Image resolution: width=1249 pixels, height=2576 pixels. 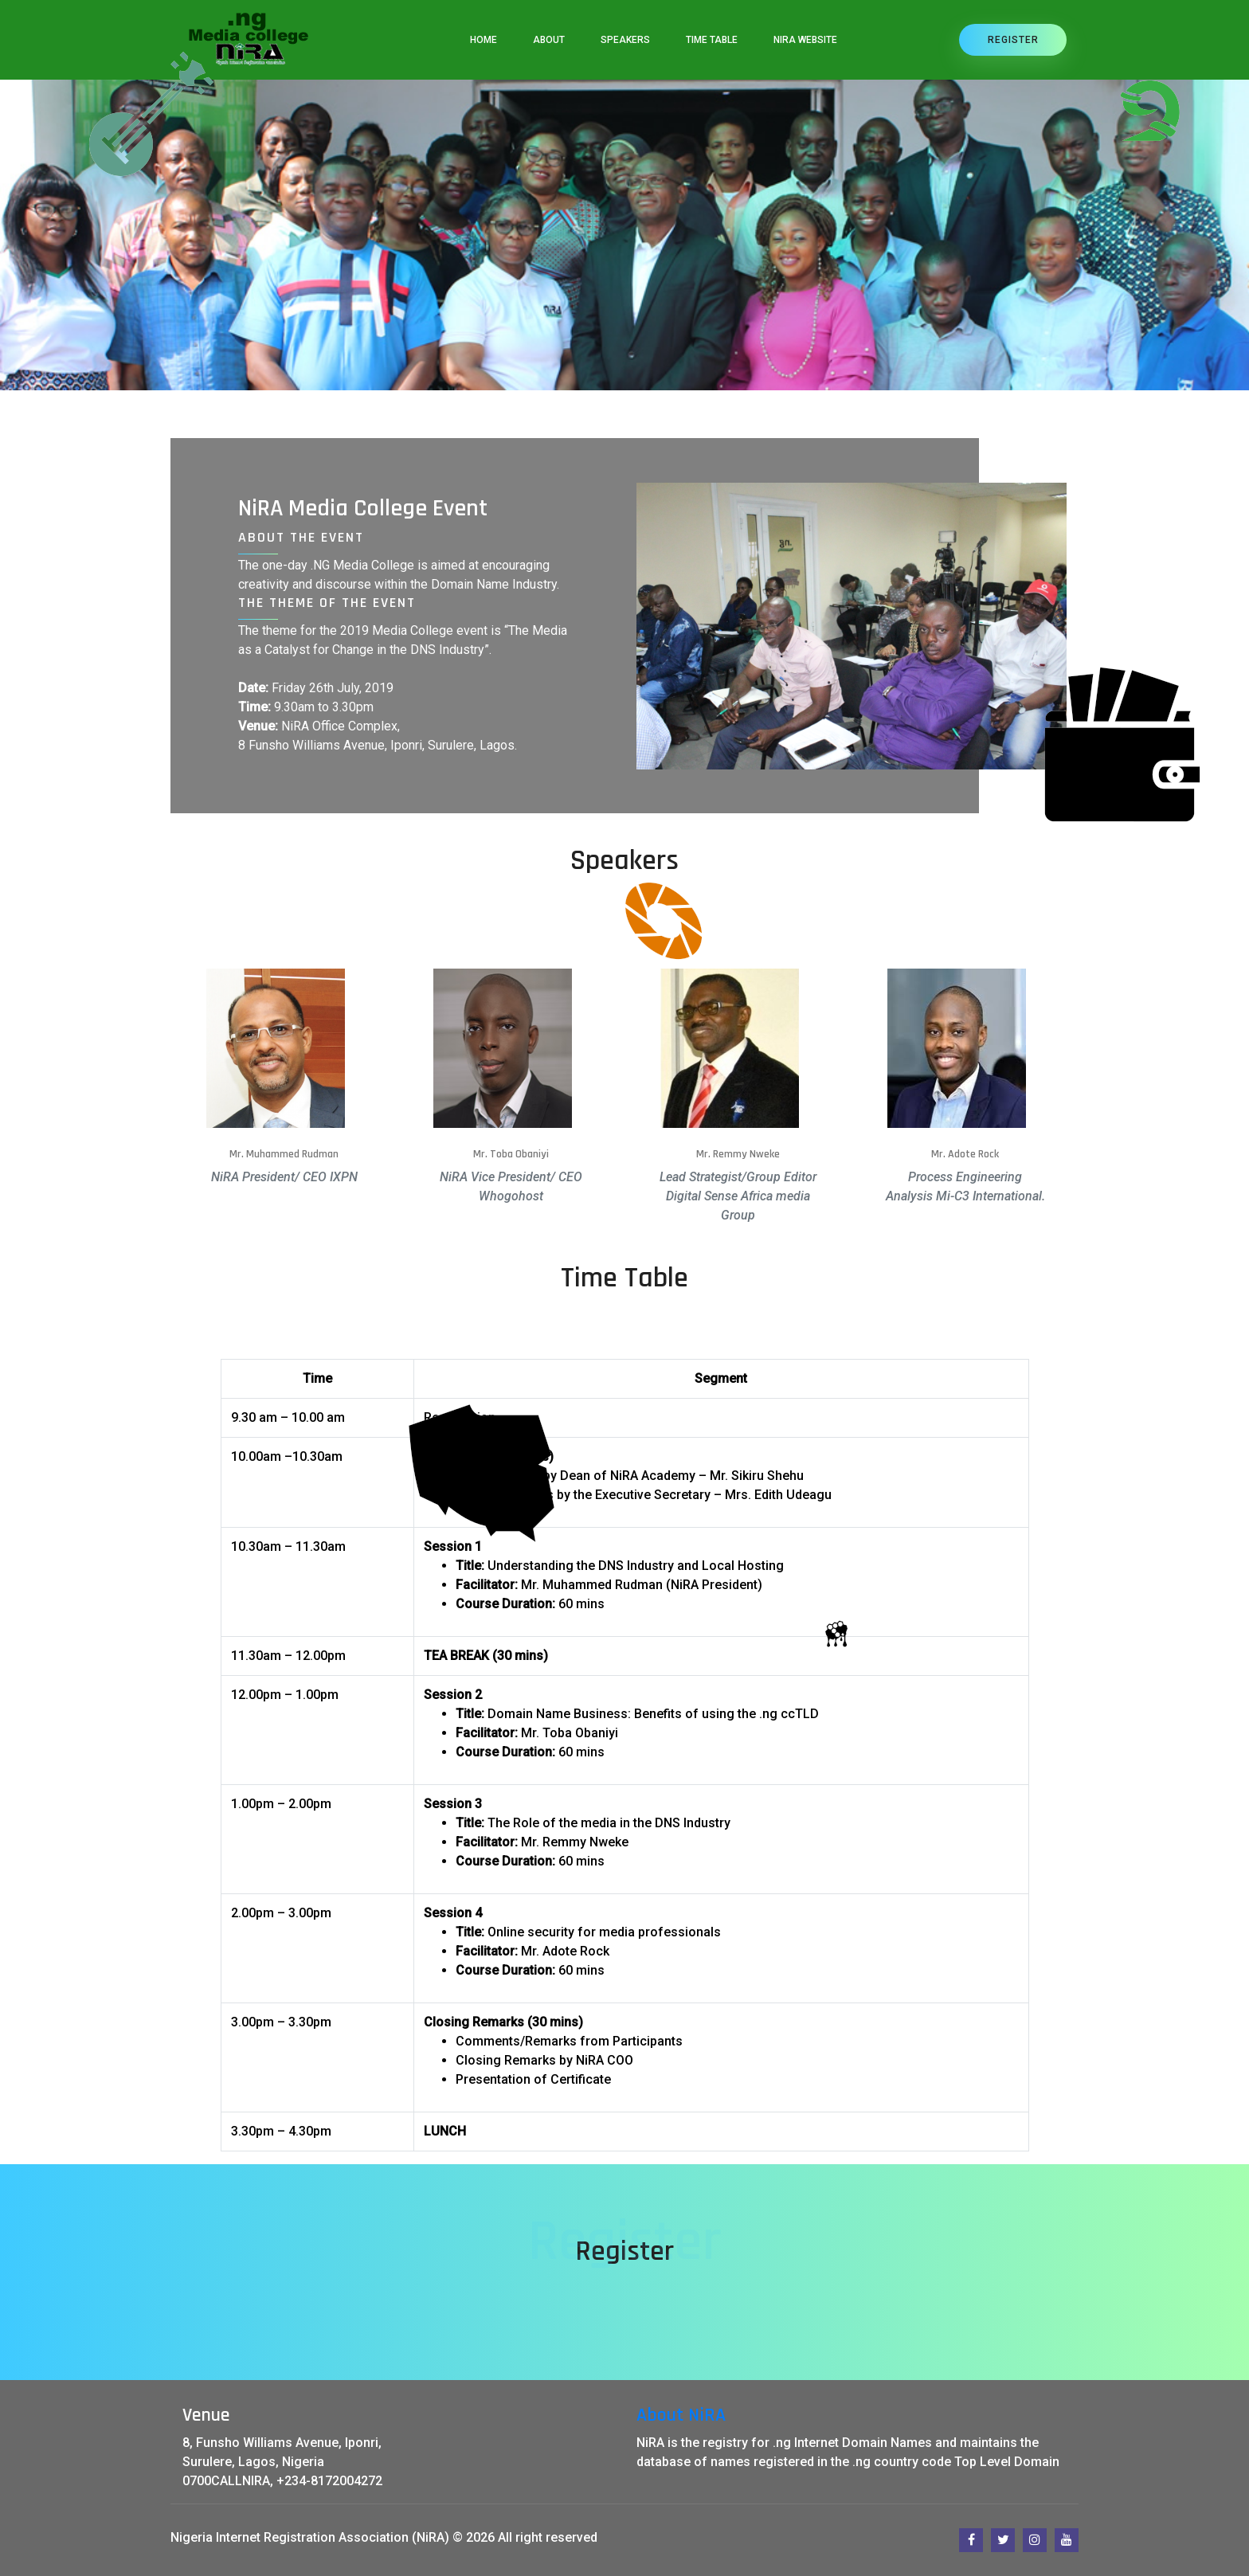 I want to click on access your wallet or payment methods, so click(x=1119, y=746).